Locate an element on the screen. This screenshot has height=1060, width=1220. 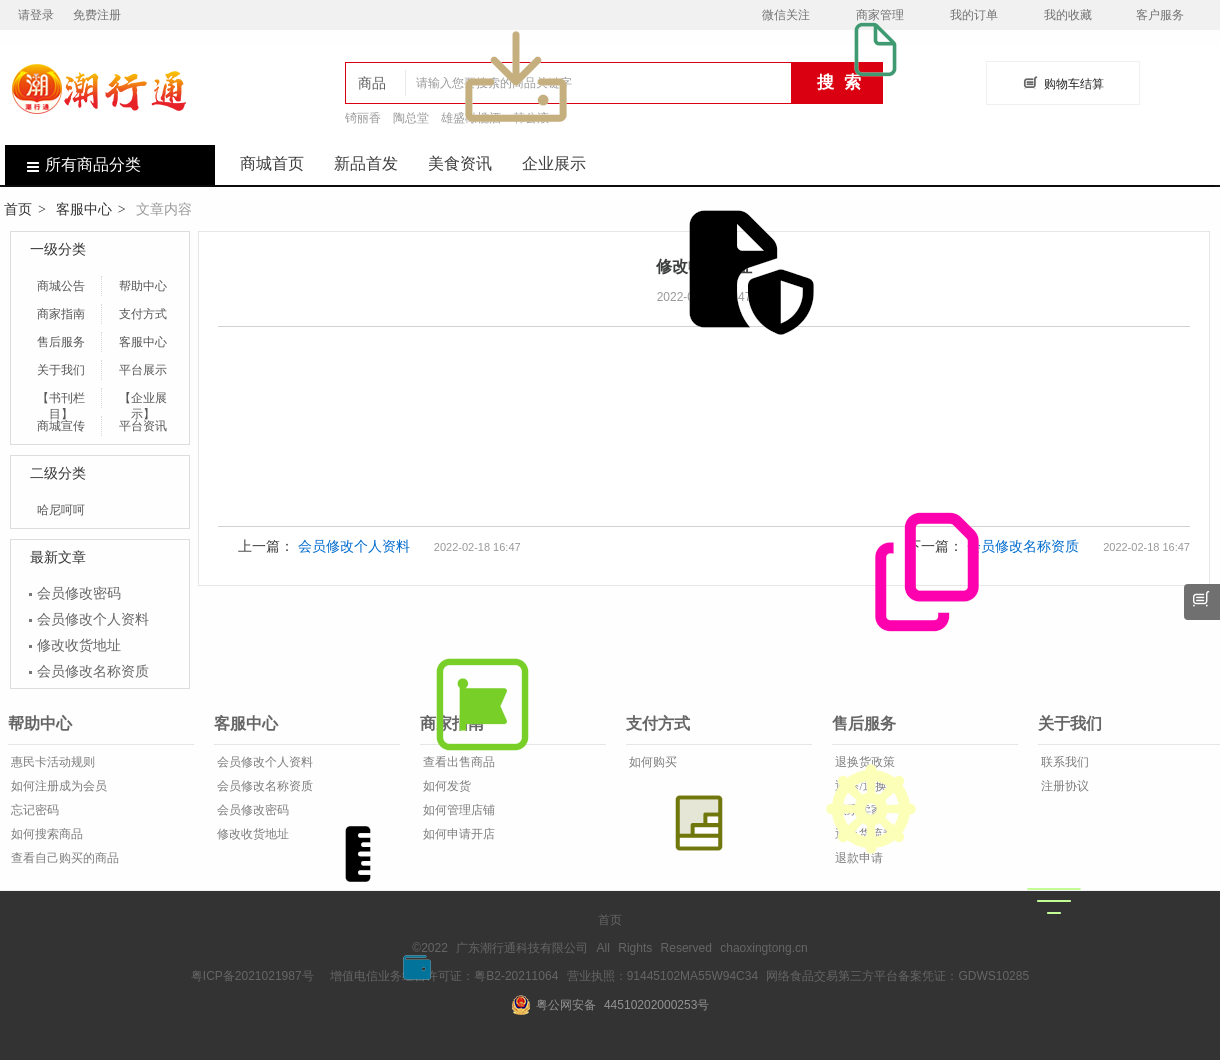
font awesome brand logo is located at coordinates (482, 704).